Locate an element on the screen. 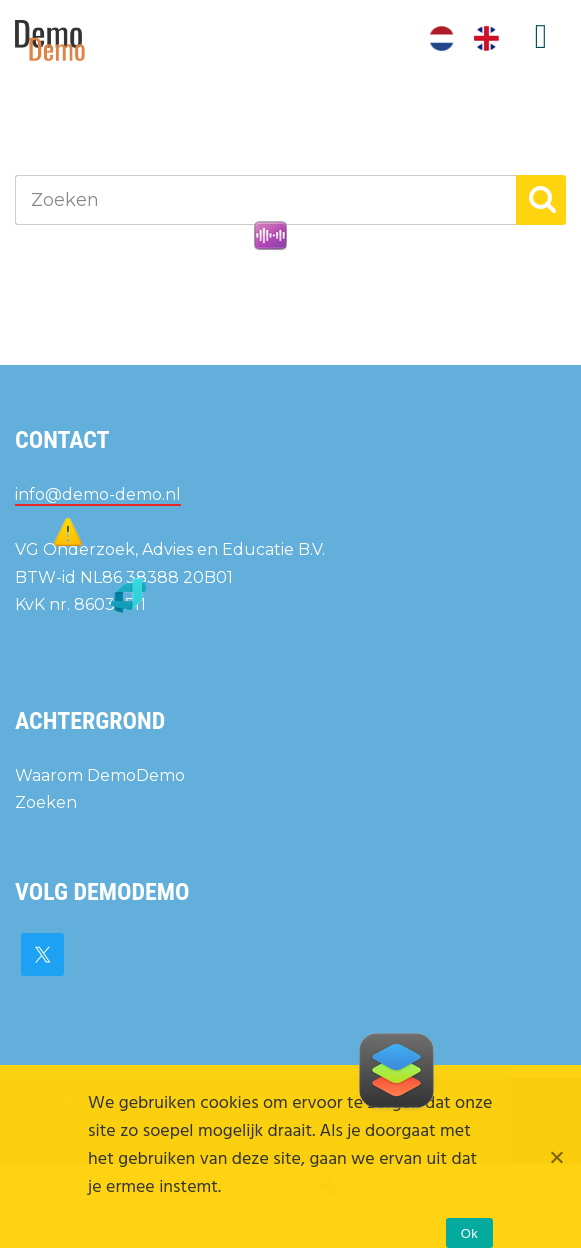 The width and height of the screenshot is (581, 1248). open visualblend application is located at coordinates (128, 595).